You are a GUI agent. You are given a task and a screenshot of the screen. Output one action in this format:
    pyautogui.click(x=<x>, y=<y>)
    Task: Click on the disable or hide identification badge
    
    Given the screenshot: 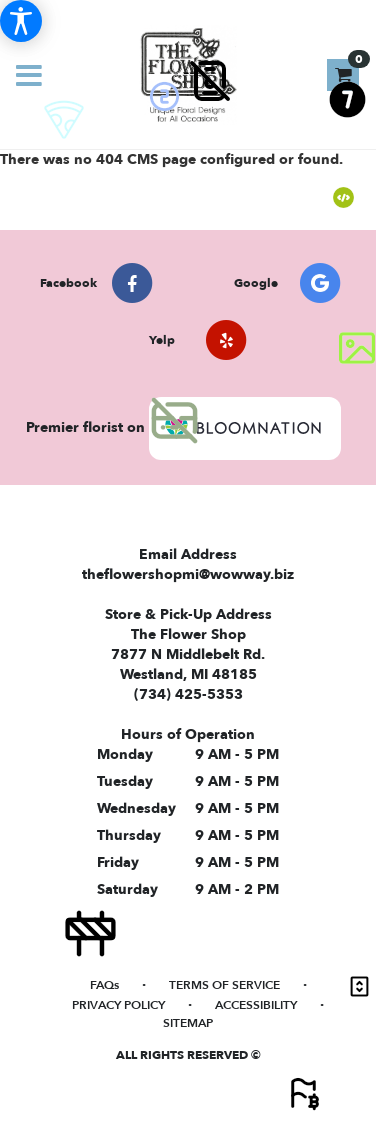 What is the action you would take?
    pyautogui.click(x=210, y=81)
    